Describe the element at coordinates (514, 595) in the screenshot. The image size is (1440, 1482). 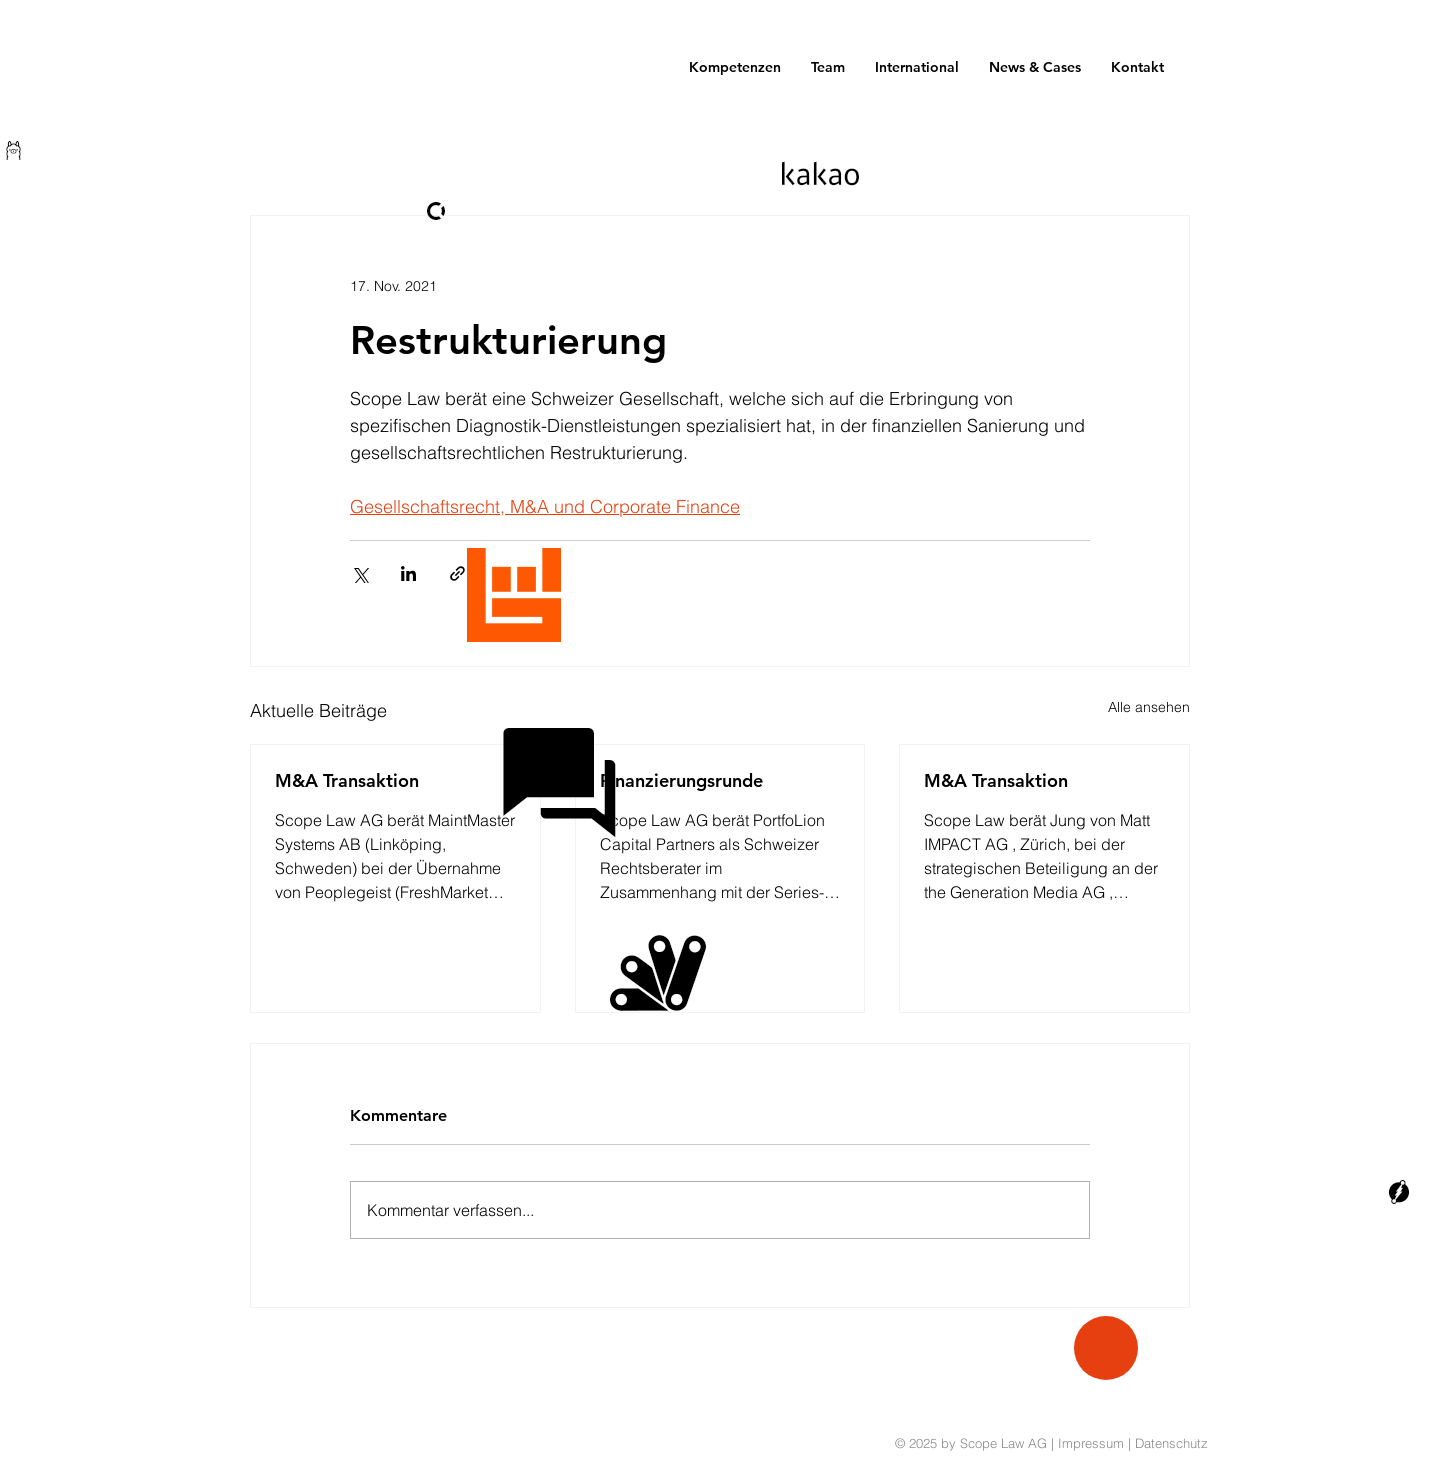
I see `open the Bandsintown app` at that location.